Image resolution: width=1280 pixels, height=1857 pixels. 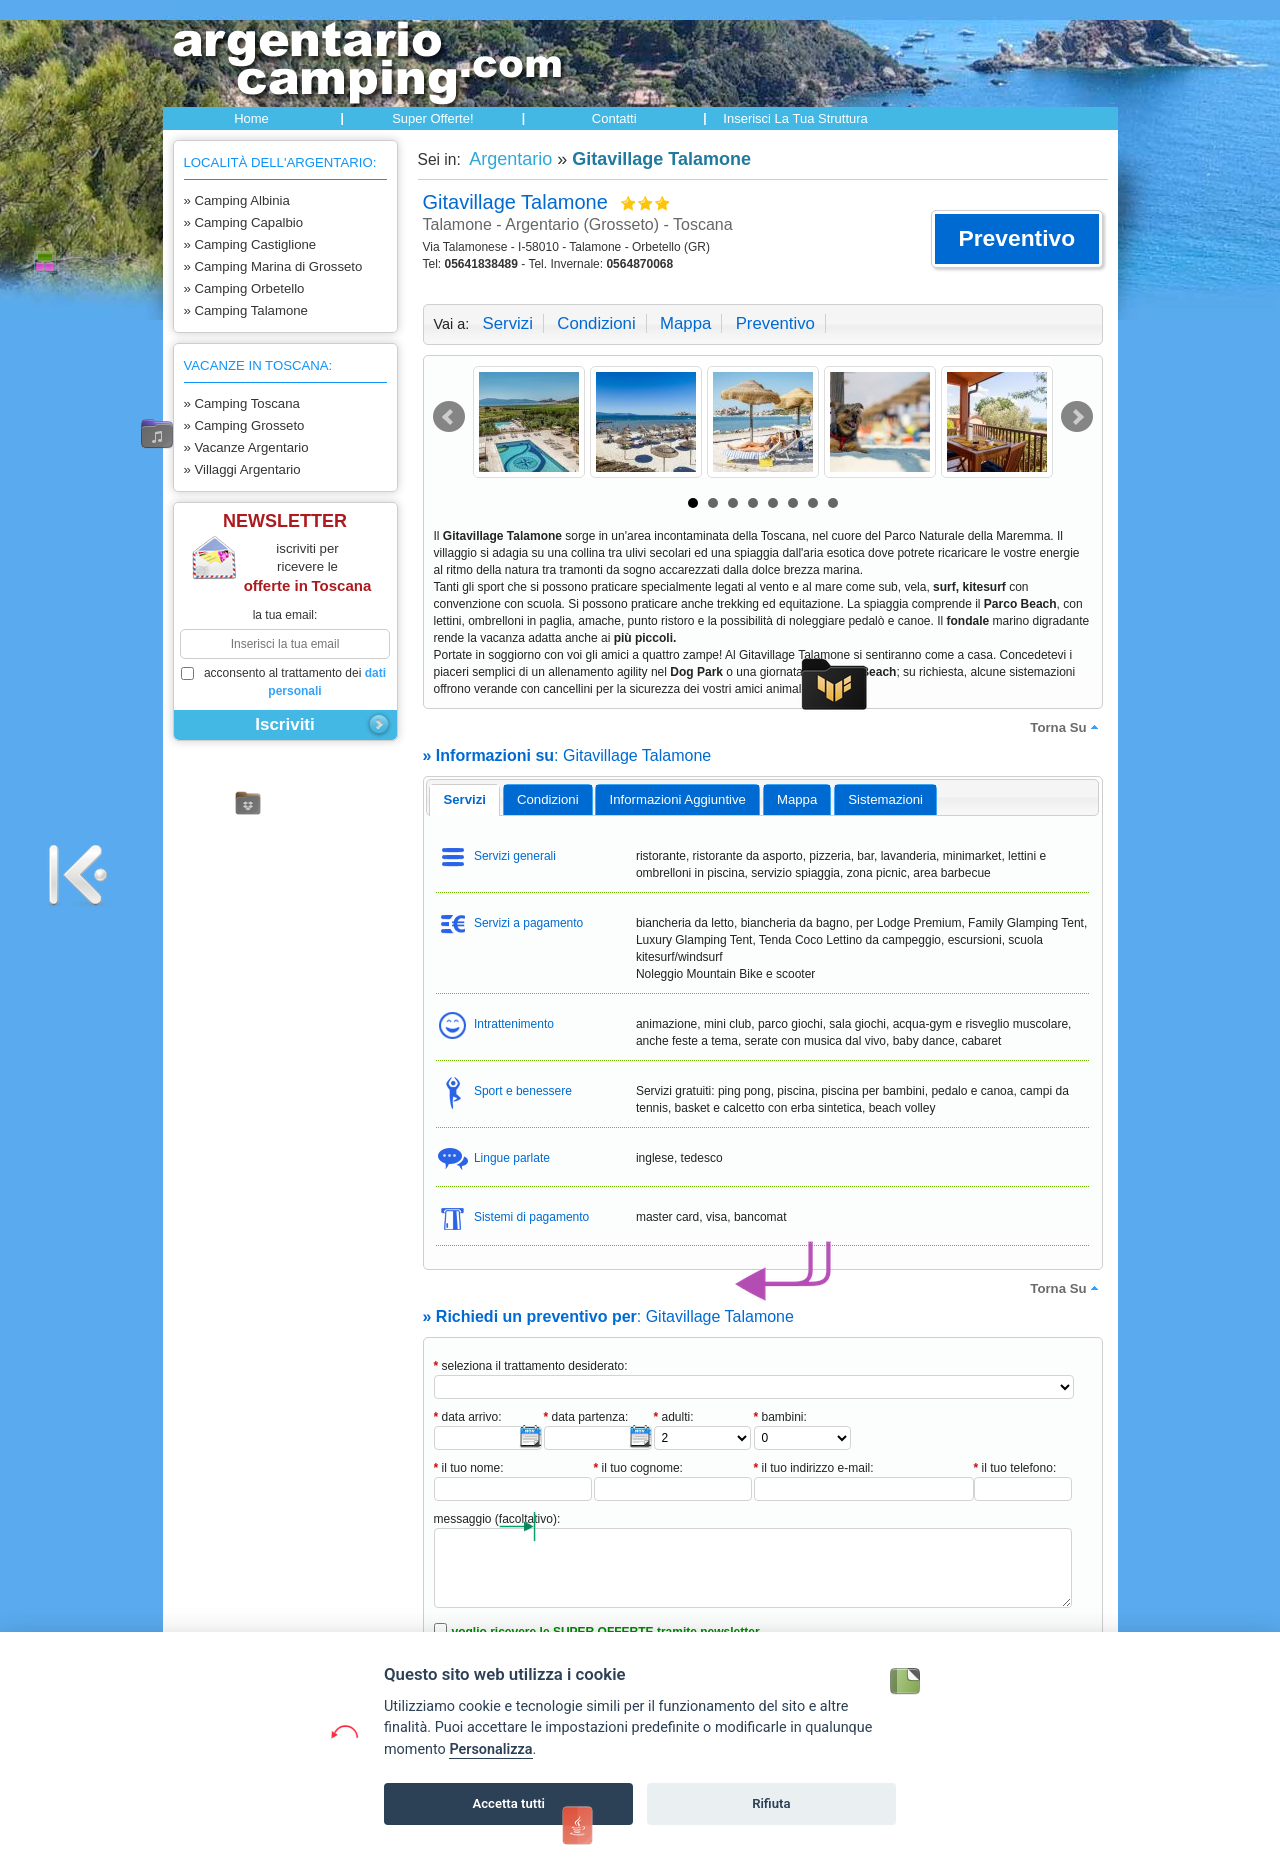 I want to click on go to the last item in a list or sequence, so click(x=517, y=1526).